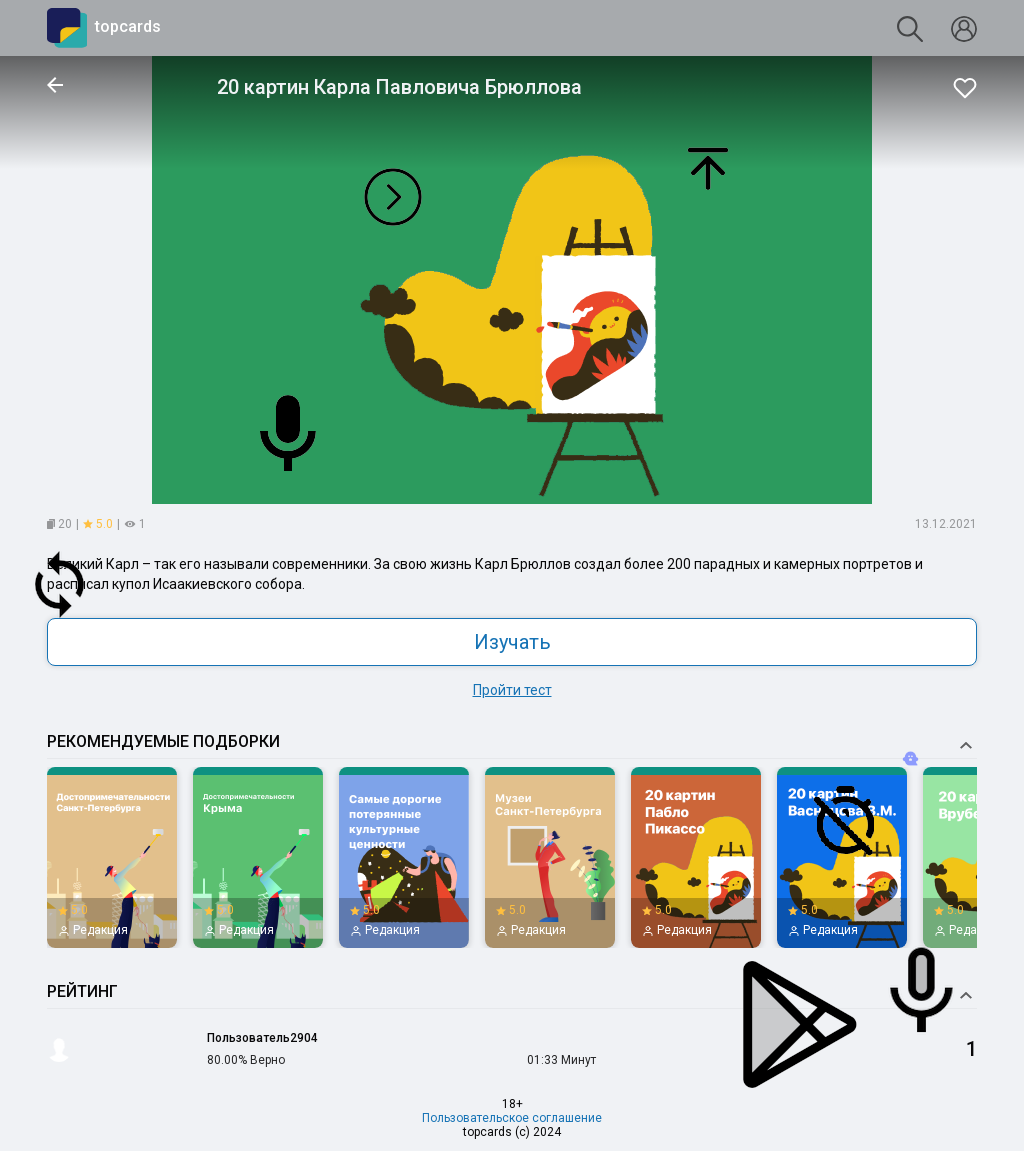 Image resolution: width=1024 pixels, height=1151 pixels. What do you see at coordinates (910, 758) in the screenshot?
I see `toggle ghost mode or invisible status` at bounding box center [910, 758].